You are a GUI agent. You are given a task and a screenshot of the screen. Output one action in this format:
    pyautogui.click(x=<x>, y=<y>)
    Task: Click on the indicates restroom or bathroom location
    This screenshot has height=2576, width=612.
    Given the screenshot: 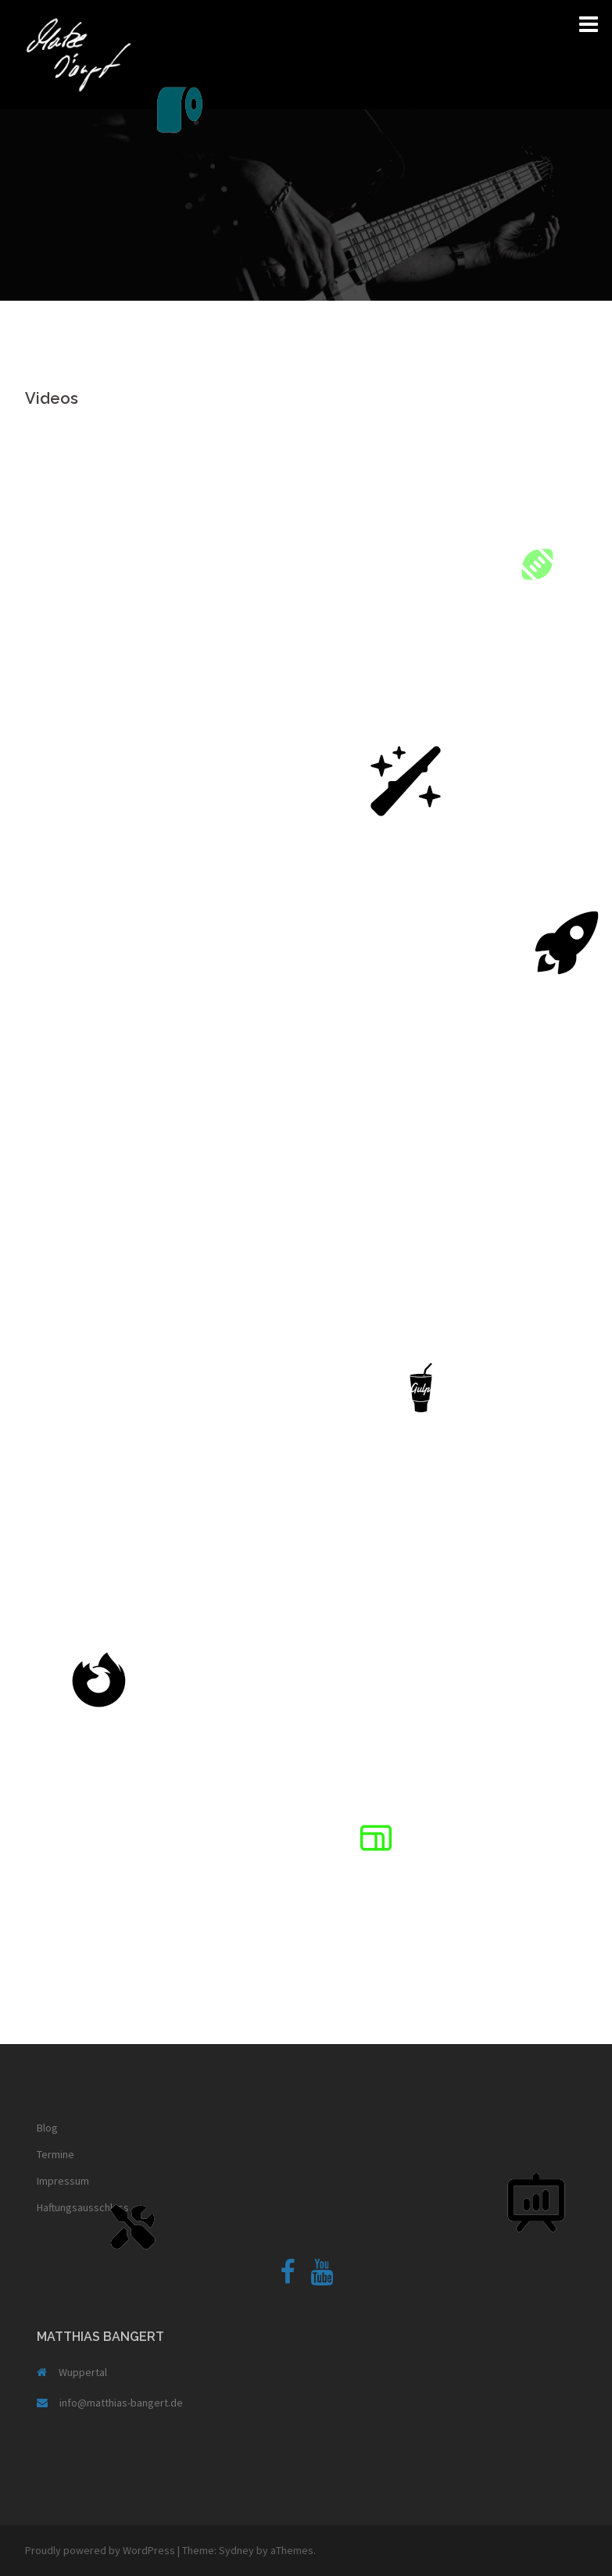 What is the action you would take?
    pyautogui.click(x=180, y=107)
    